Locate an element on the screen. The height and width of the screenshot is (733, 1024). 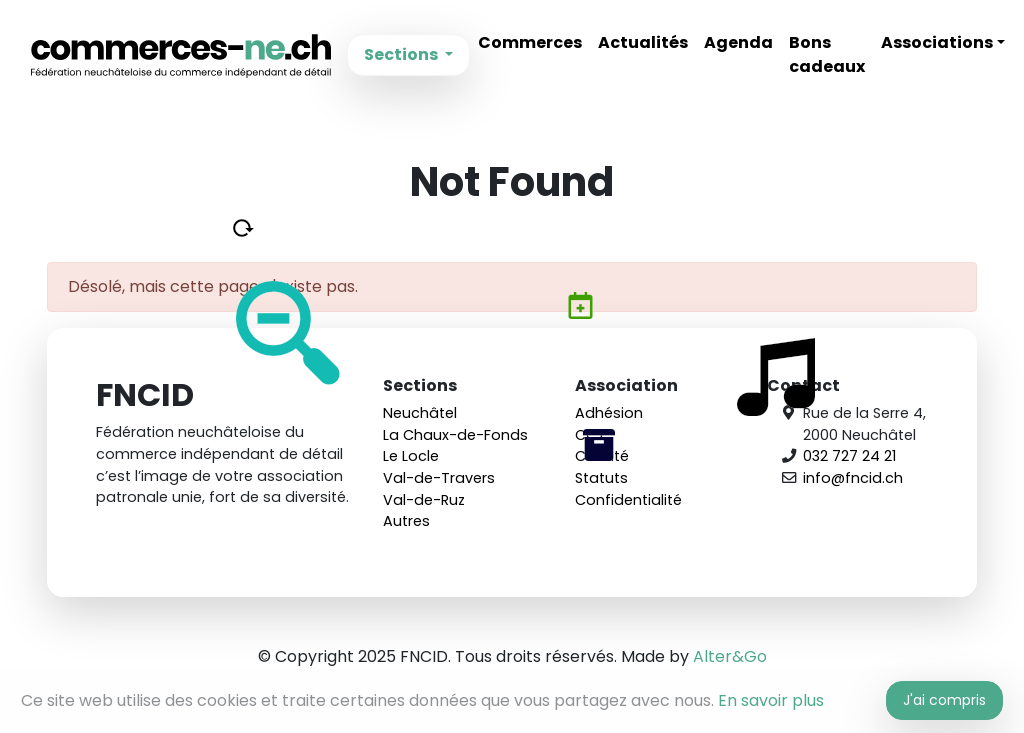
add a new calendar event is located at coordinates (580, 305).